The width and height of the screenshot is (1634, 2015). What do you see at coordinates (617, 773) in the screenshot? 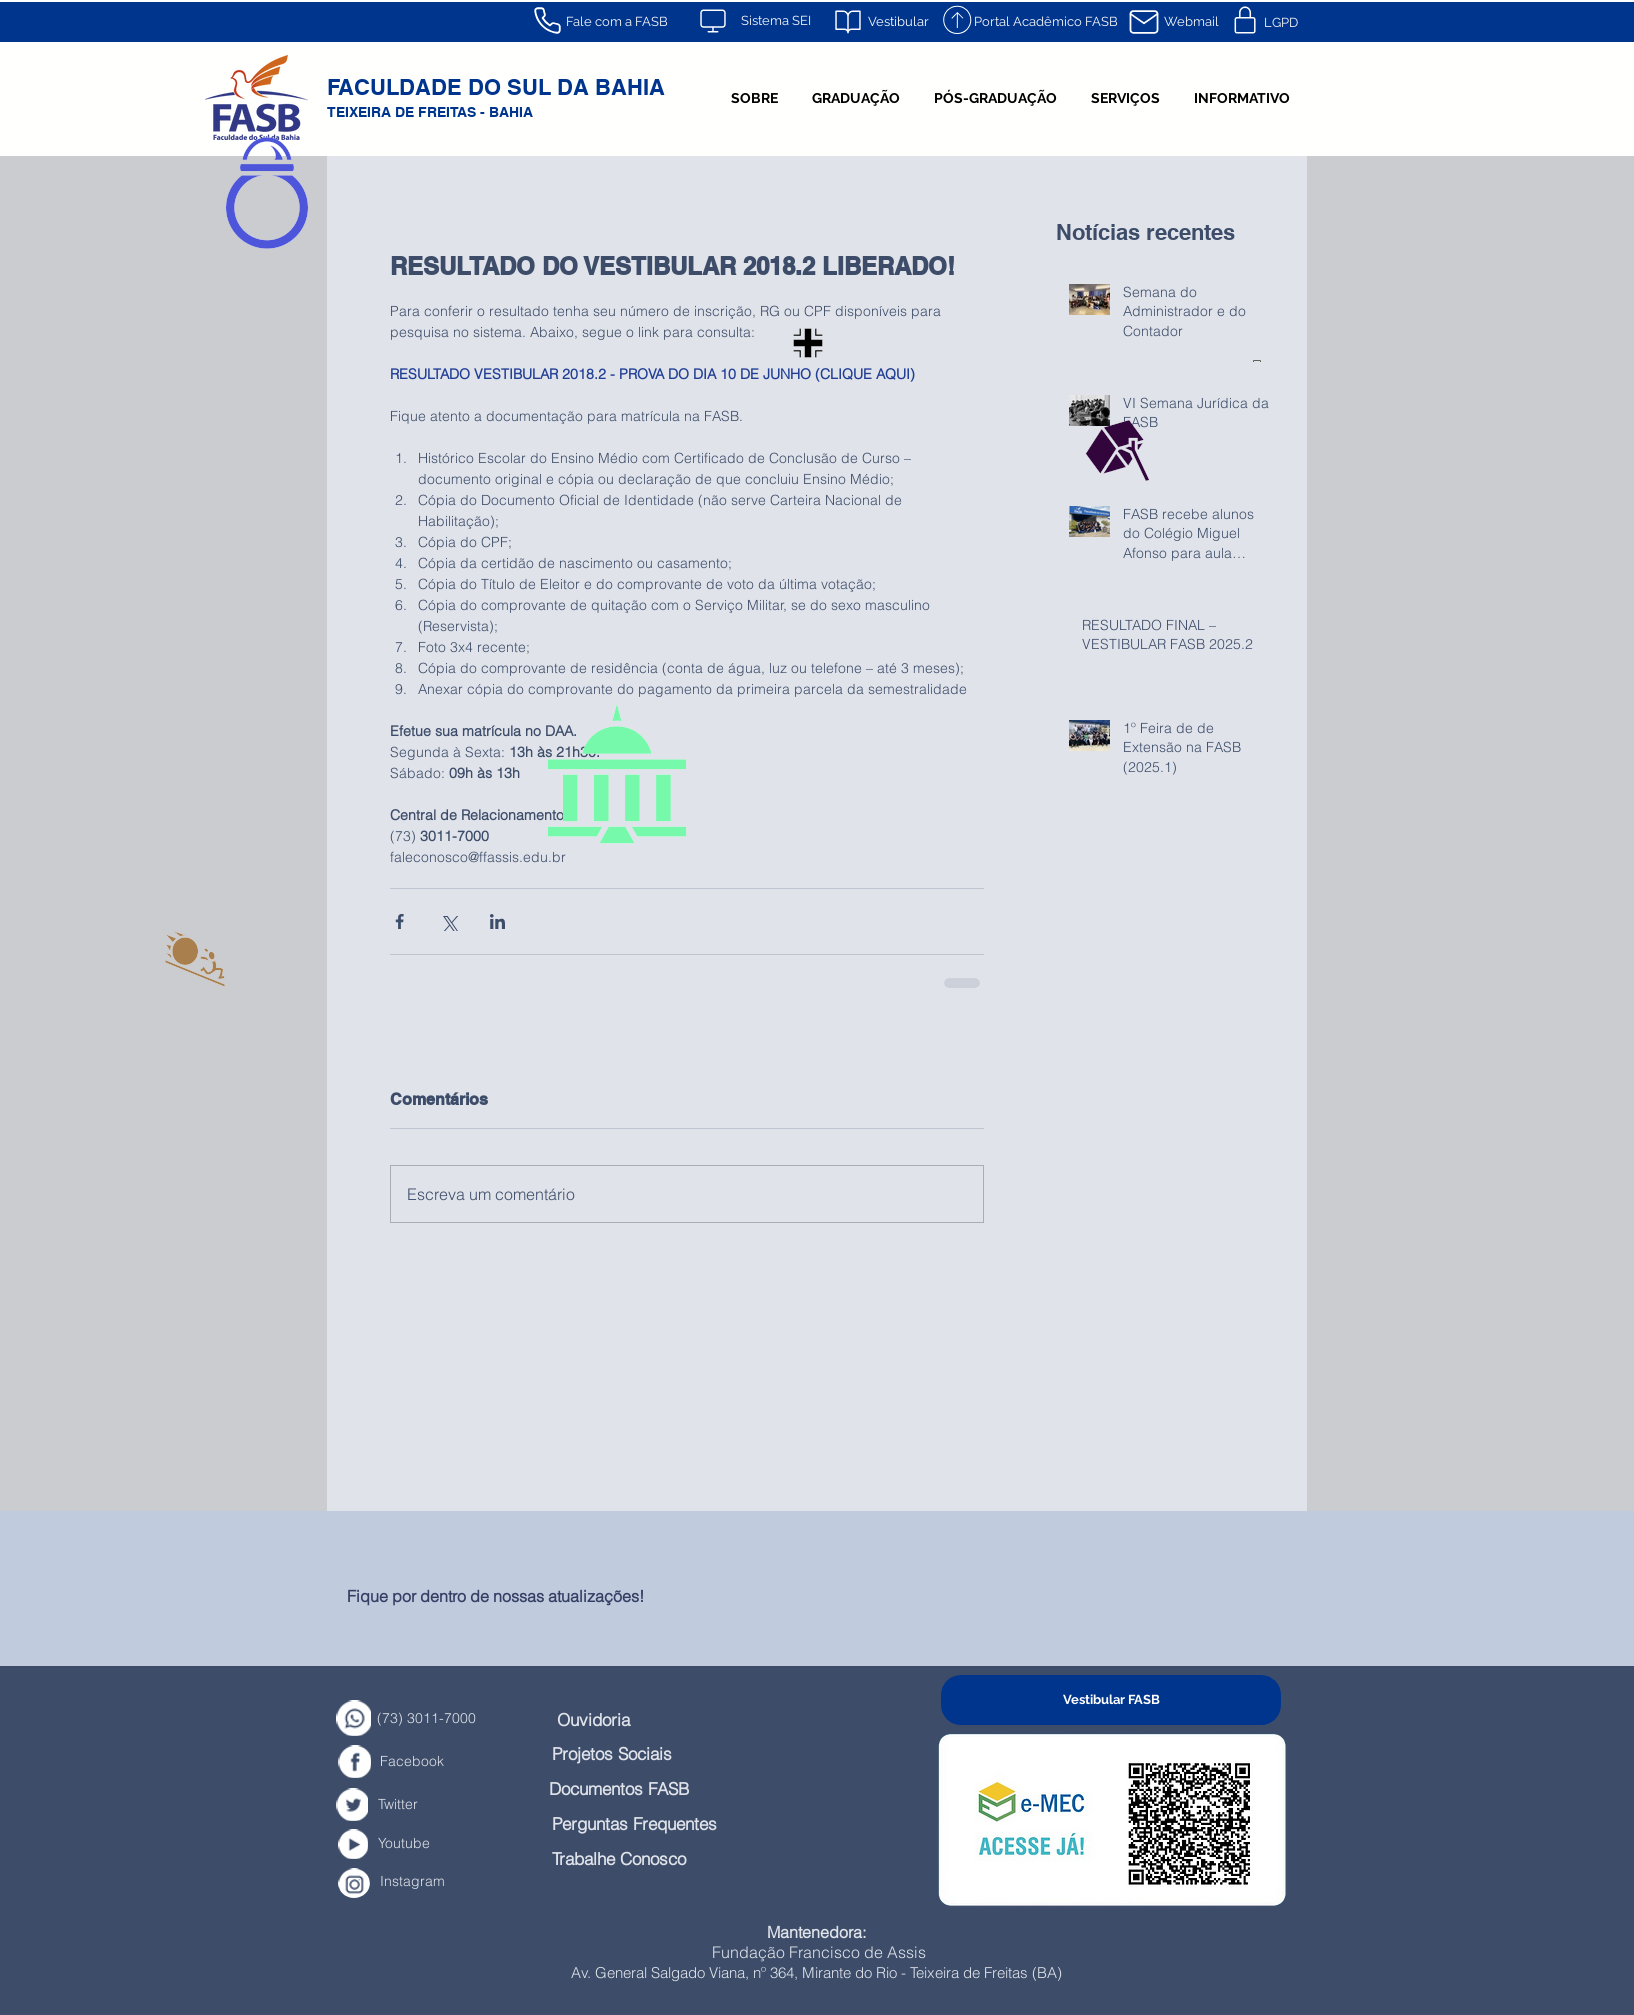
I see `access government or civic services` at bounding box center [617, 773].